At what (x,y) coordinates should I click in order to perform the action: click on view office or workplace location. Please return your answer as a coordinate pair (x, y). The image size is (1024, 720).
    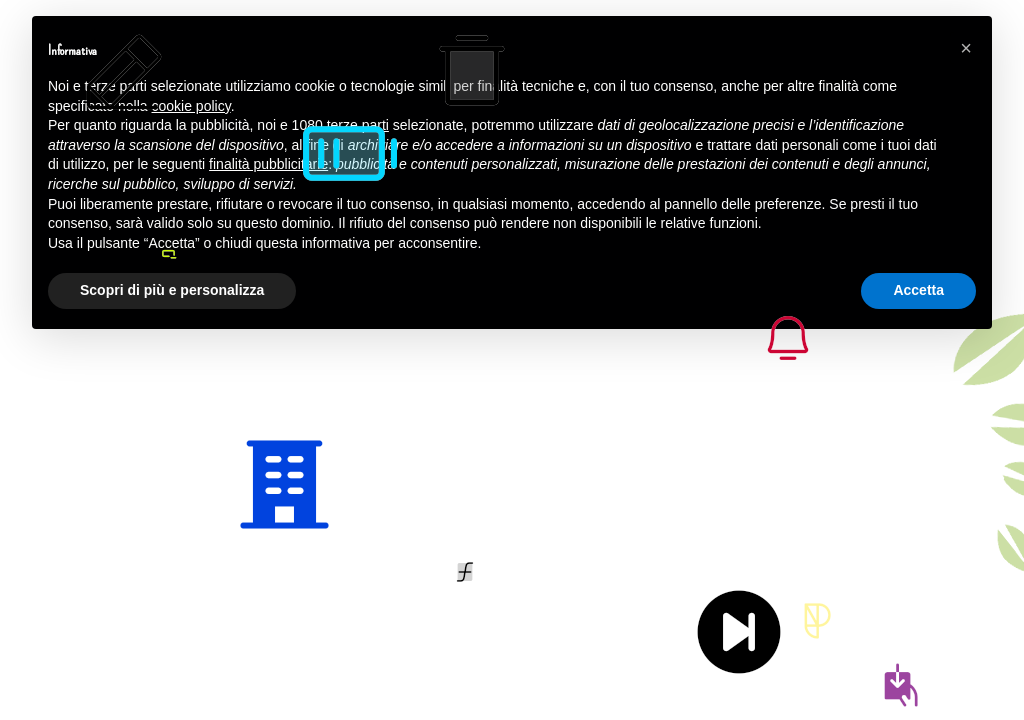
    Looking at the image, I should click on (284, 484).